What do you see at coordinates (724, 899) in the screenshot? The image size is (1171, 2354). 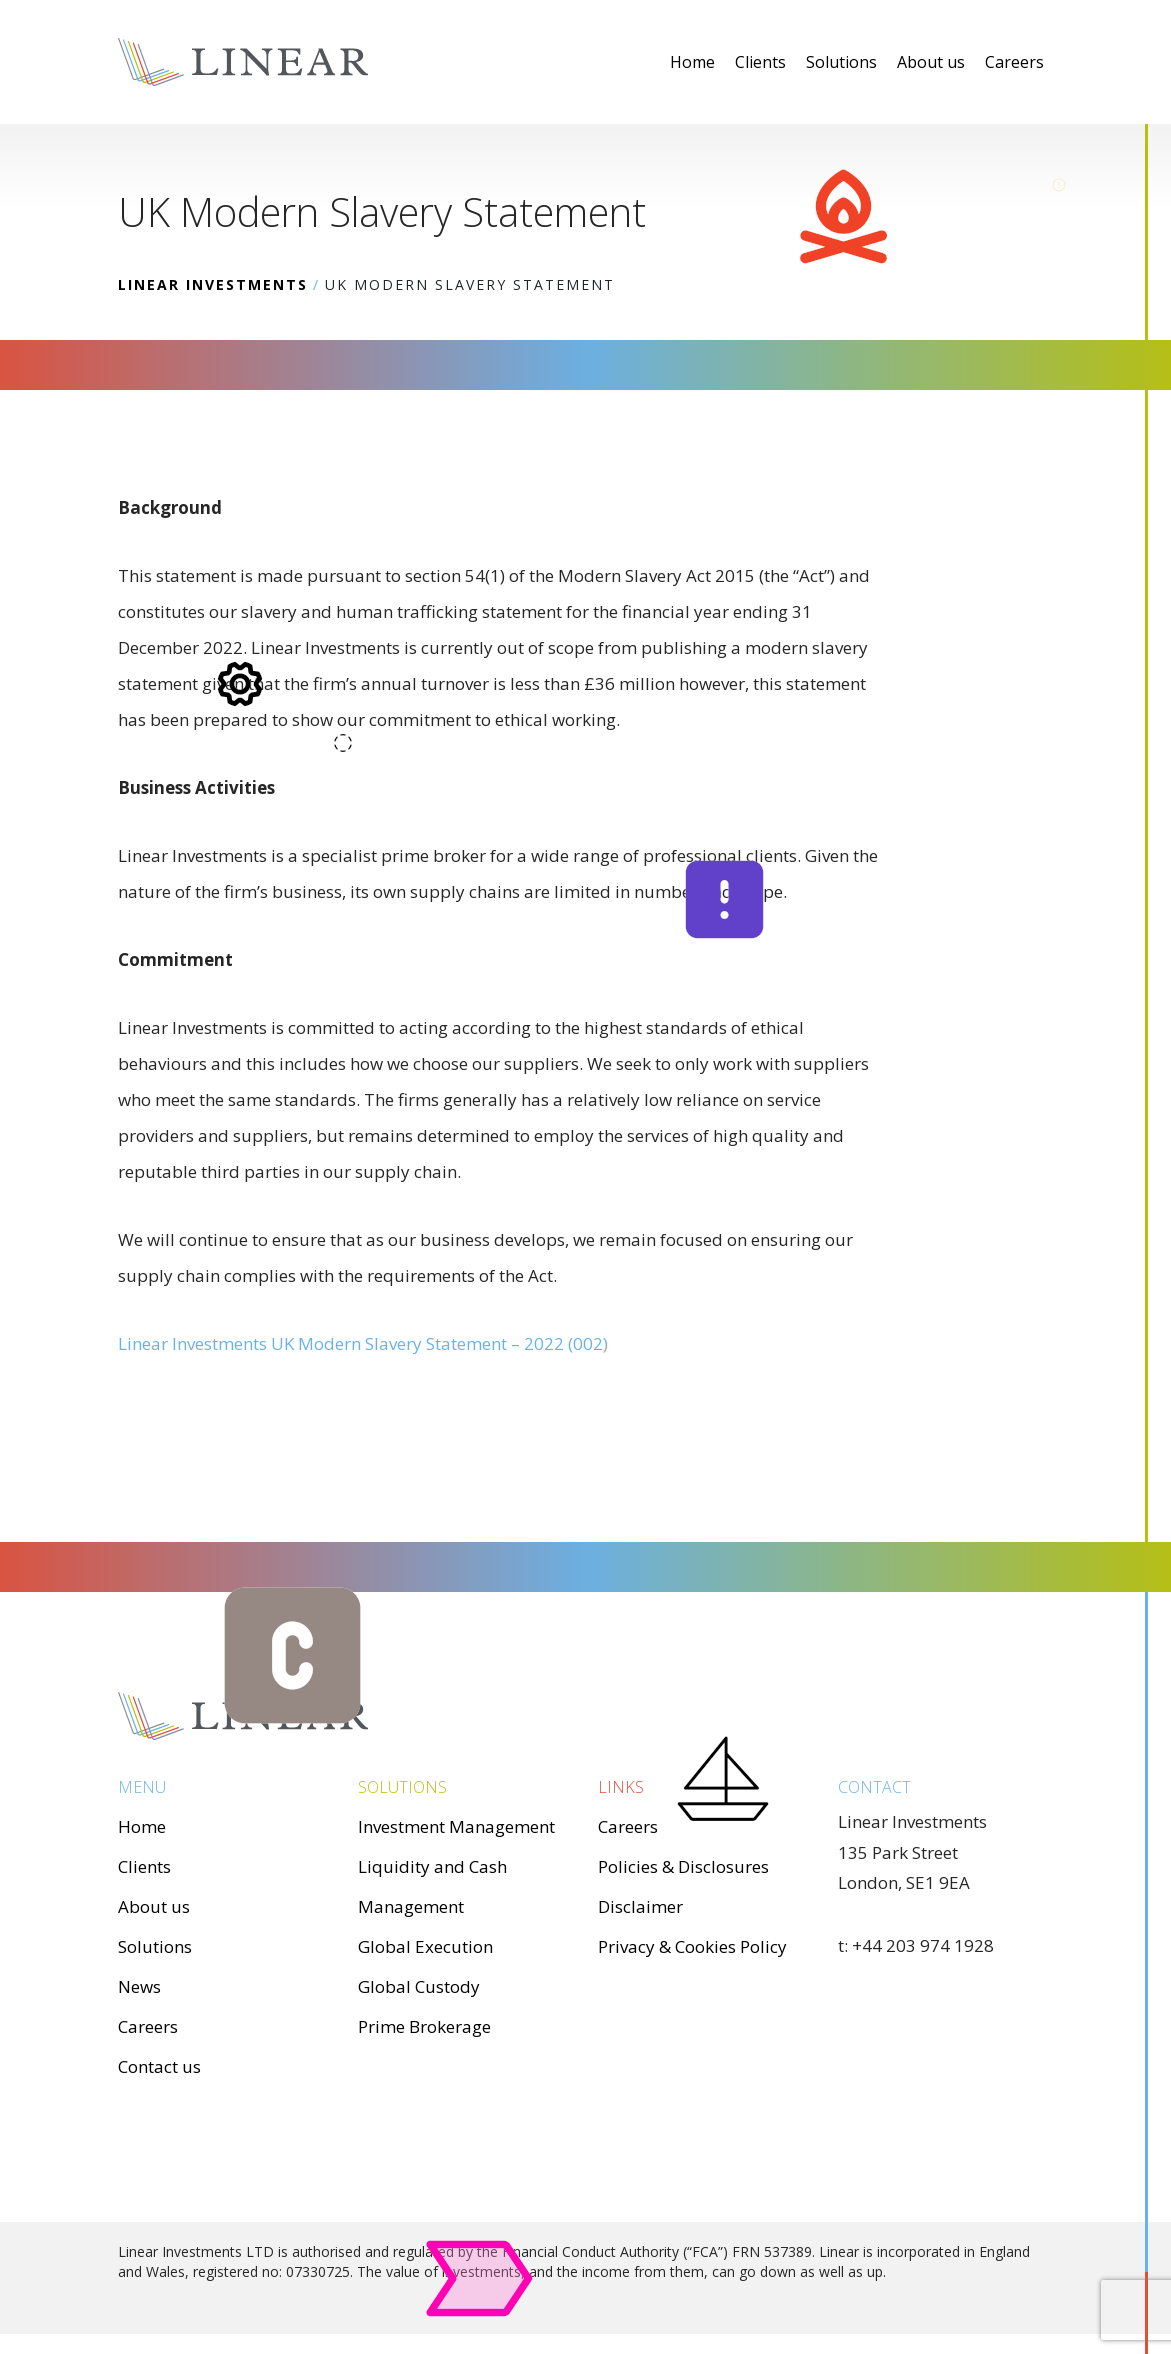 I see `indicates a warning or alert status` at bounding box center [724, 899].